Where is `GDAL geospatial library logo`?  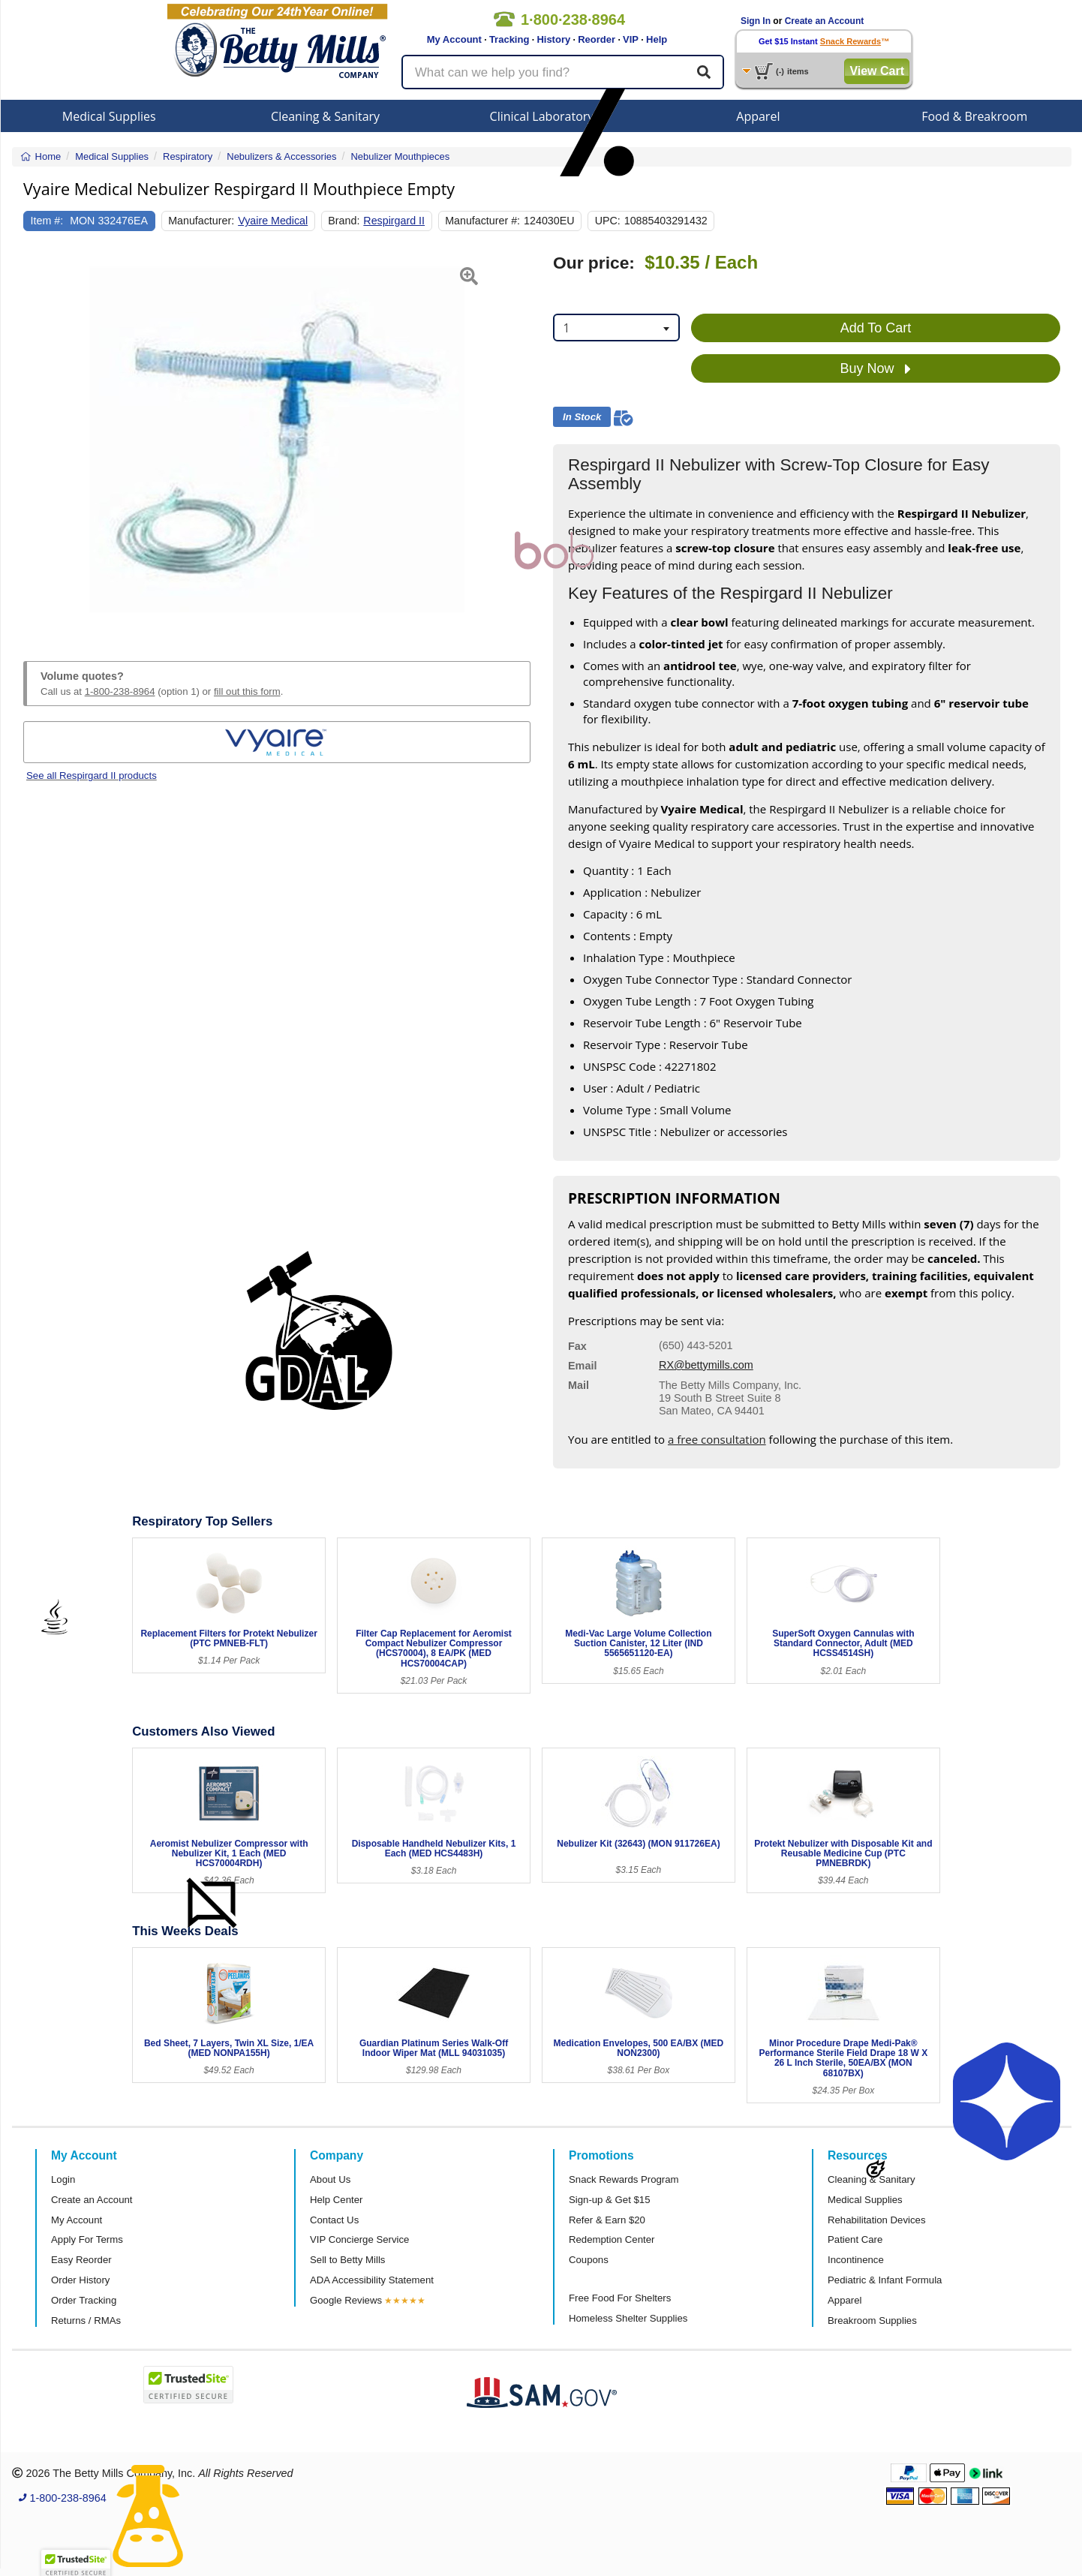 GDAL geospatial library logo is located at coordinates (319, 1330).